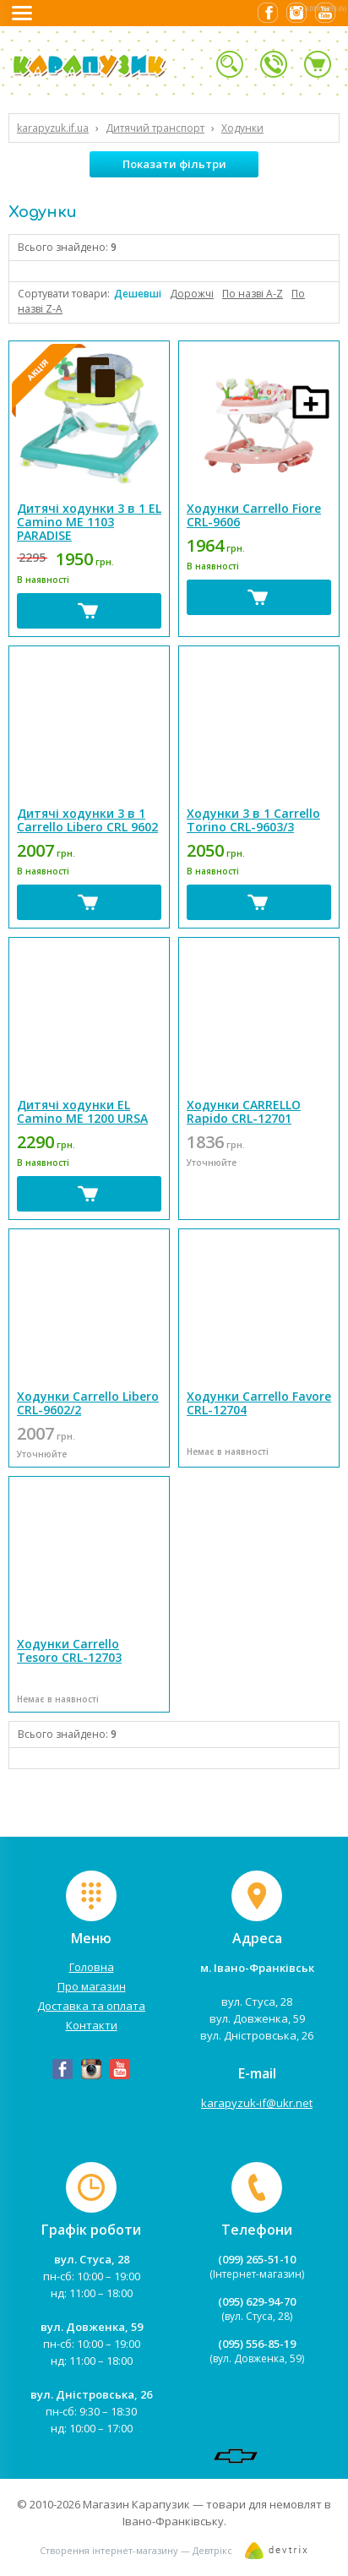 This screenshot has height=2576, width=348. I want to click on create a new folder, so click(311, 402).